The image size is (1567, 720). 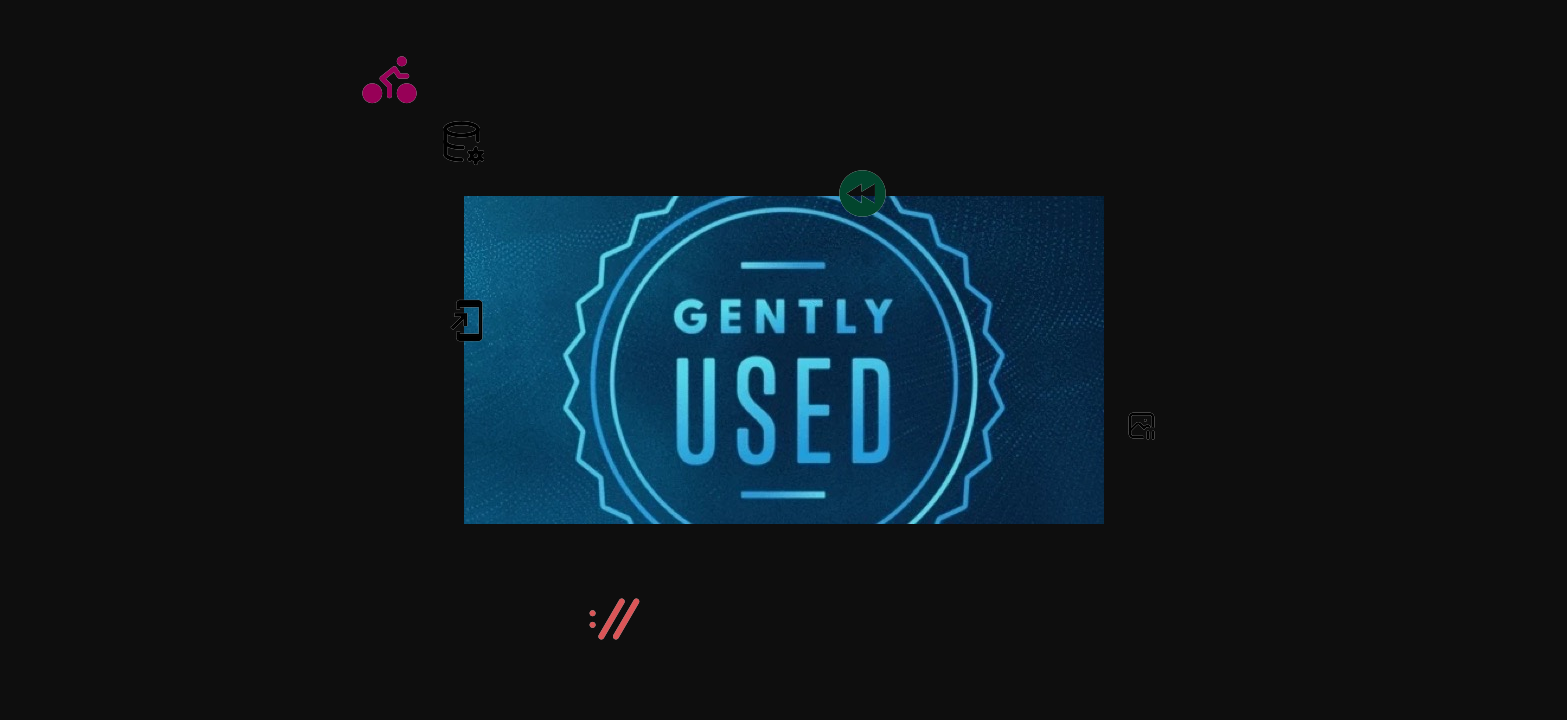 I want to click on add this page or app to your home screen, so click(x=467, y=320).